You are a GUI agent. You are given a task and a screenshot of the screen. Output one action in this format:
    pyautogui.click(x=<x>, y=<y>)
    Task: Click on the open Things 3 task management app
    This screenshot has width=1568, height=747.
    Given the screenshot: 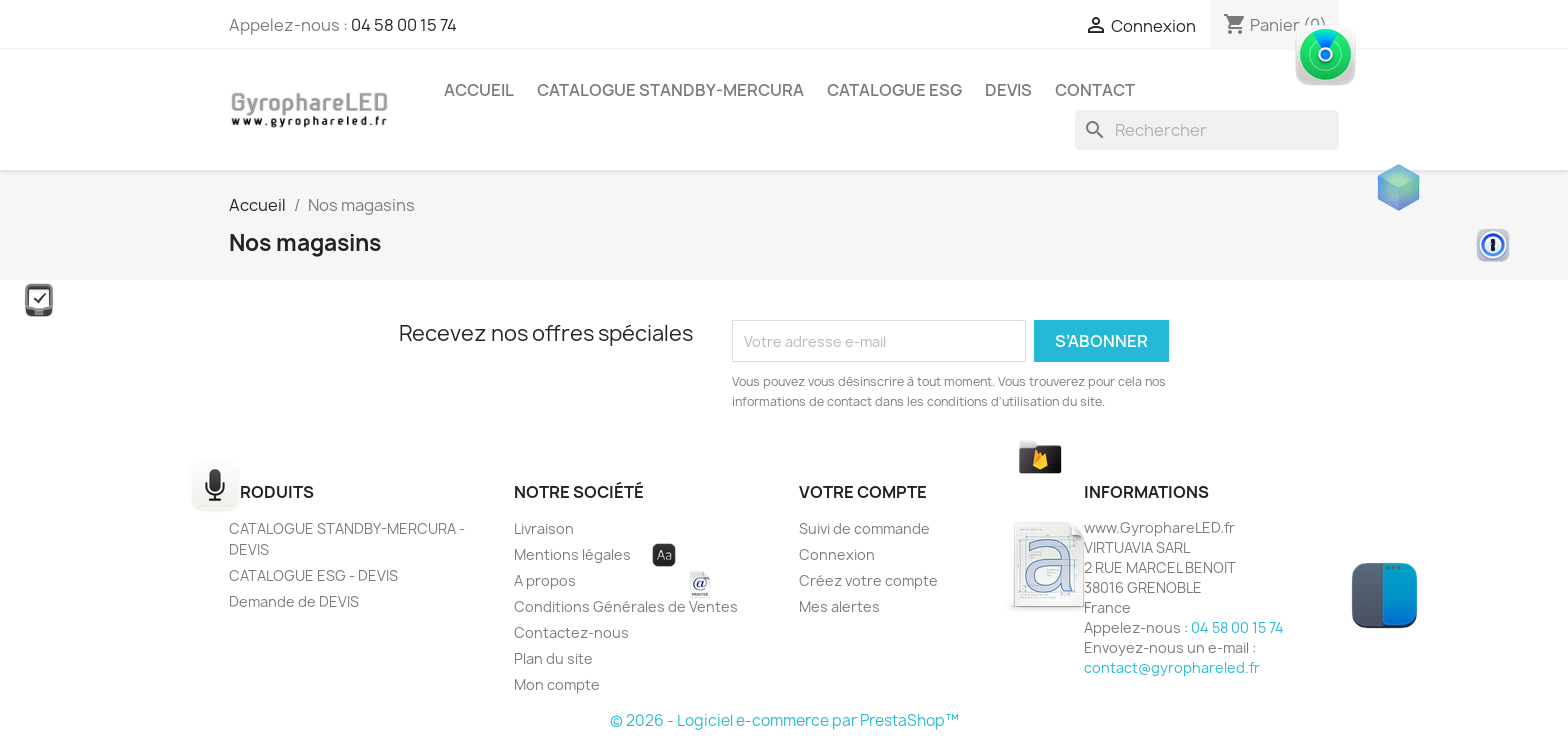 What is the action you would take?
    pyautogui.click(x=39, y=300)
    